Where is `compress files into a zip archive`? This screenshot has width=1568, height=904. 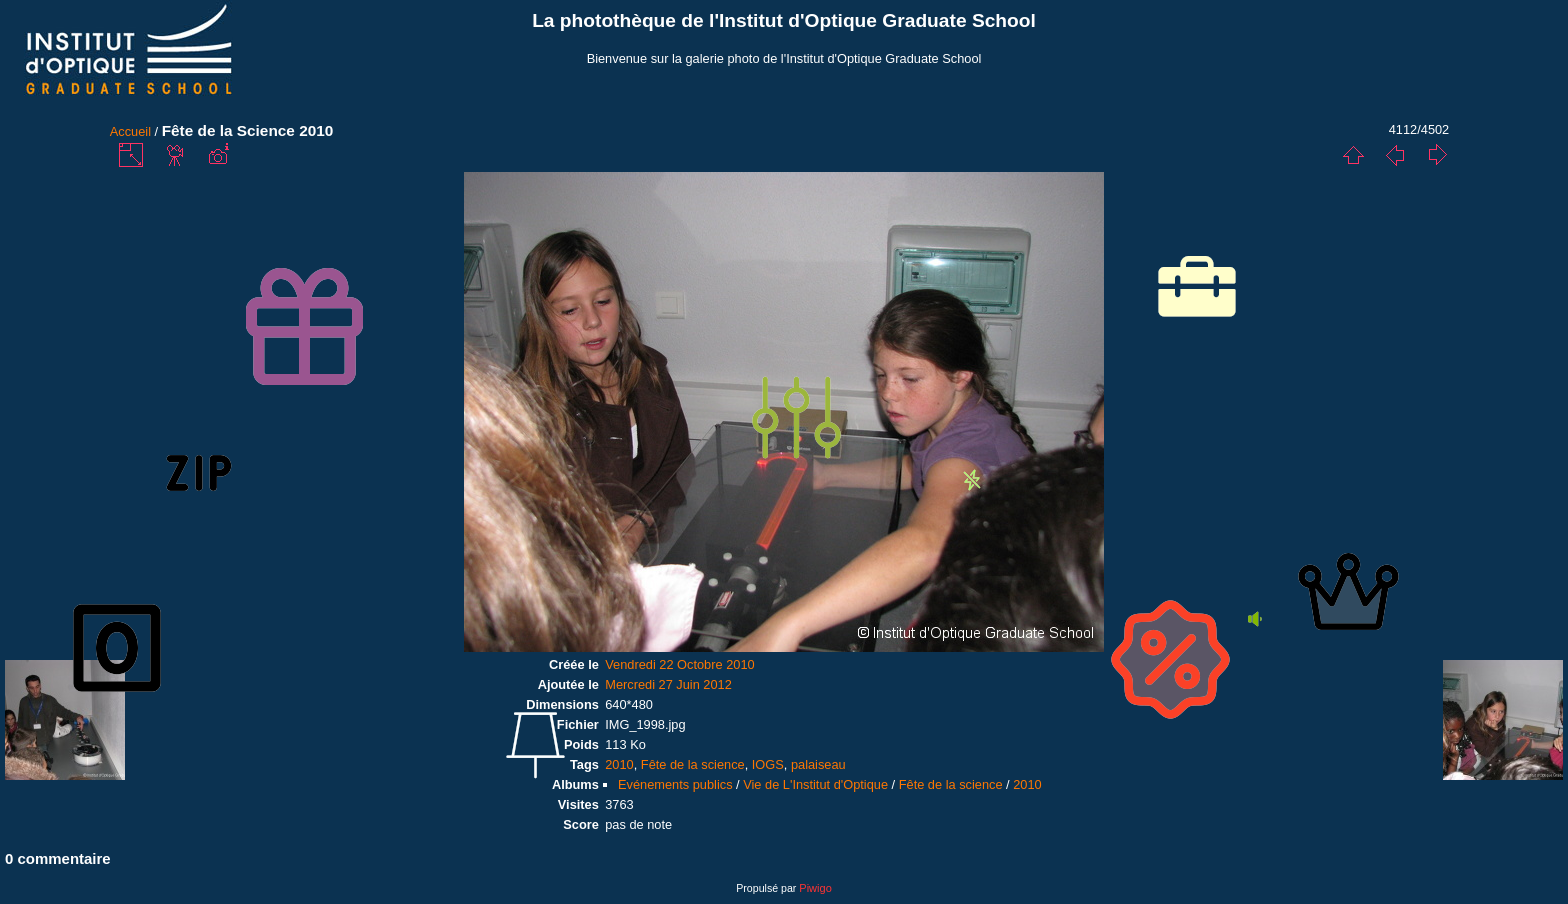
compress files into a zip archive is located at coordinates (199, 473).